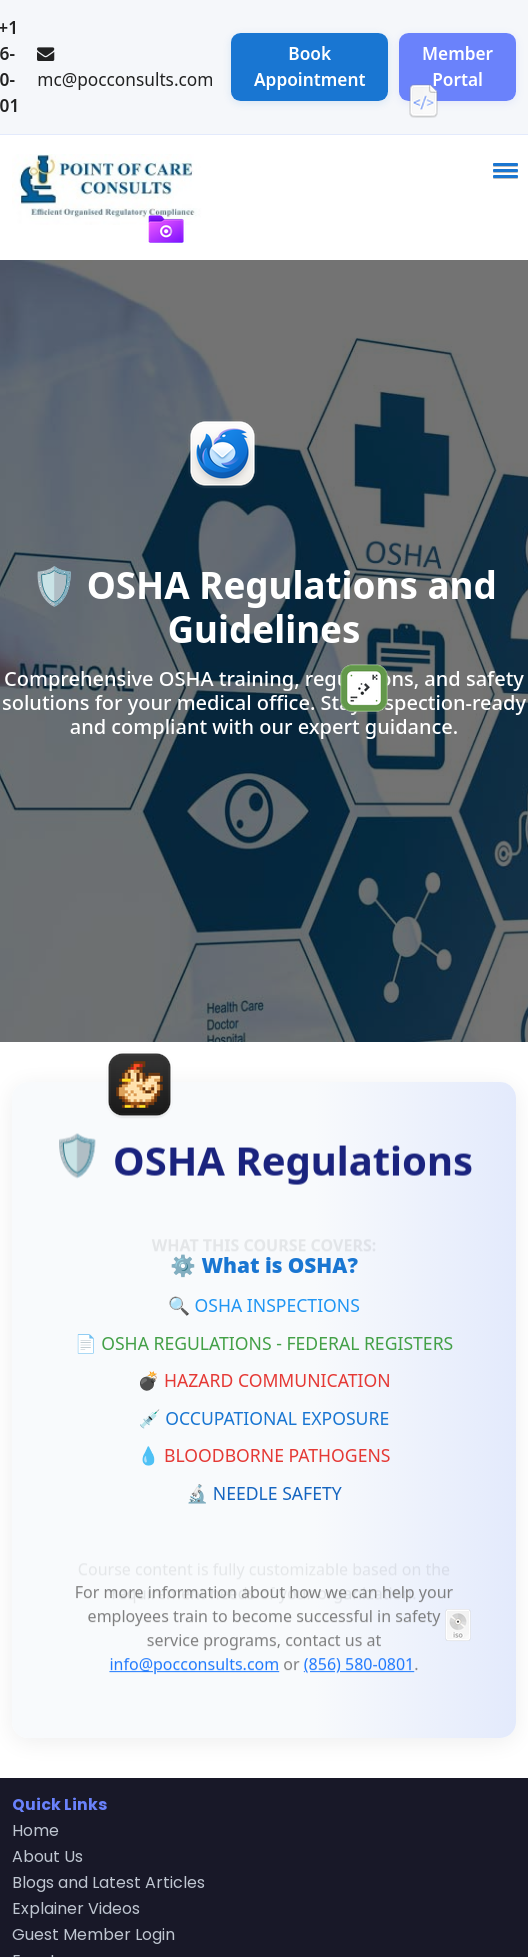  What do you see at coordinates (423, 100) in the screenshot?
I see `open an html document` at bounding box center [423, 100].